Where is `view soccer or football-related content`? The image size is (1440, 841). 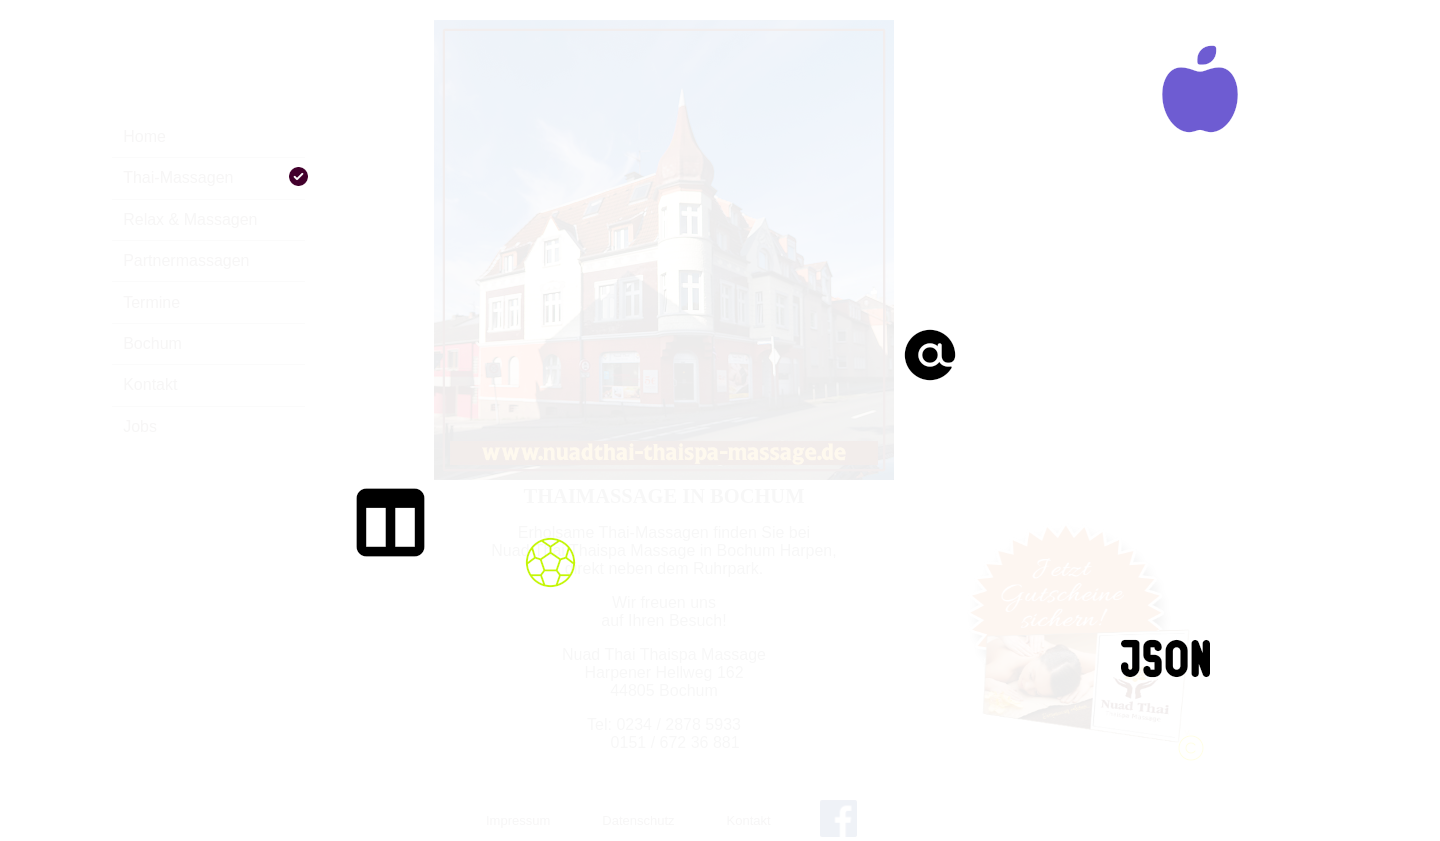
view soccer or football-related content is located at coordinates (550, 562).